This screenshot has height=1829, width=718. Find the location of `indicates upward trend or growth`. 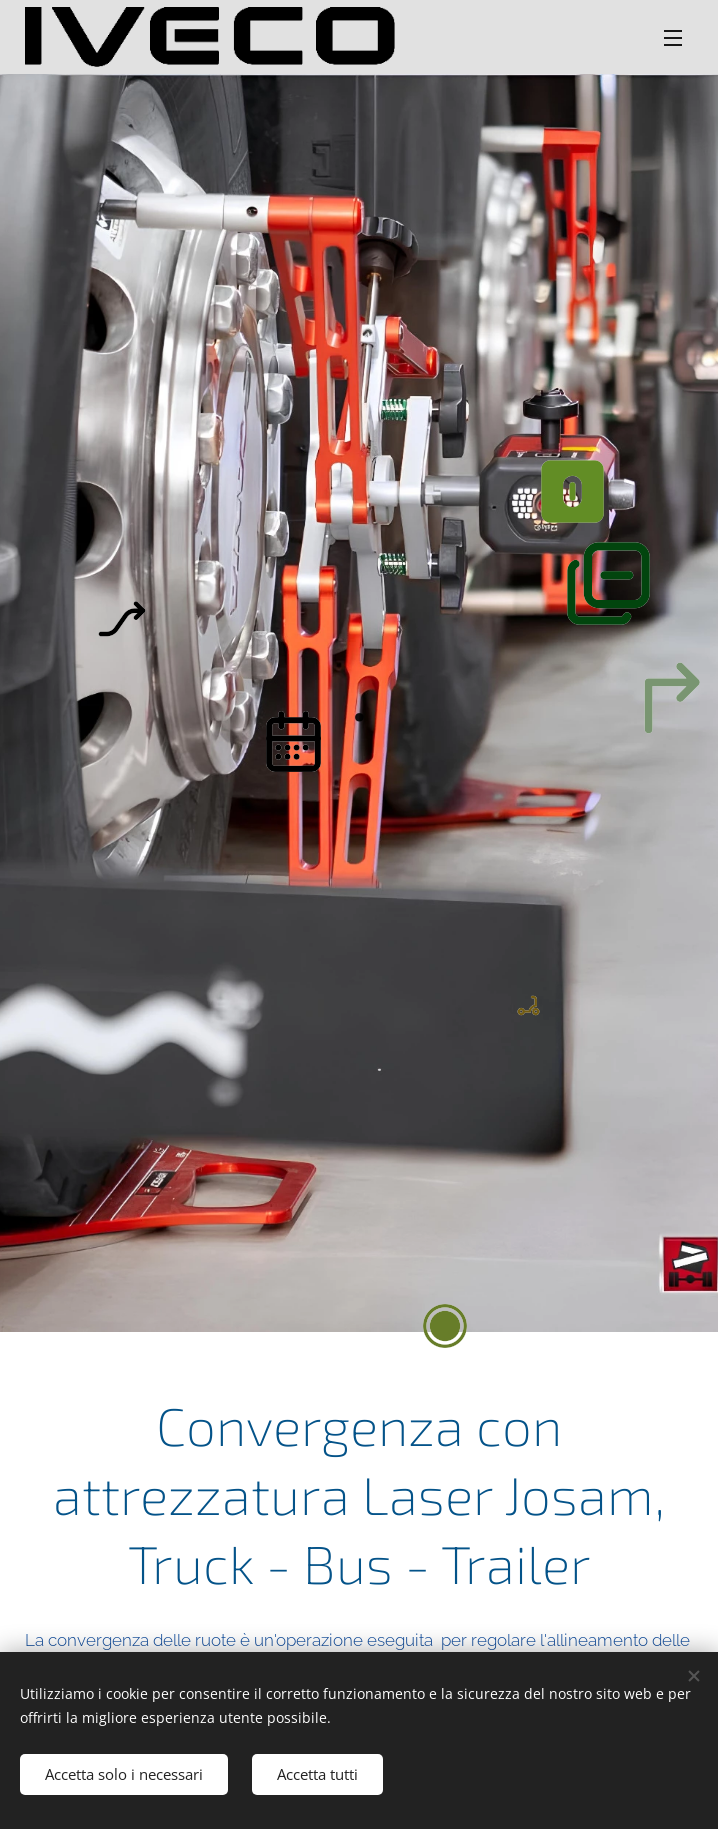

indicates upward trend or growth is located at coordinates (122, 620).